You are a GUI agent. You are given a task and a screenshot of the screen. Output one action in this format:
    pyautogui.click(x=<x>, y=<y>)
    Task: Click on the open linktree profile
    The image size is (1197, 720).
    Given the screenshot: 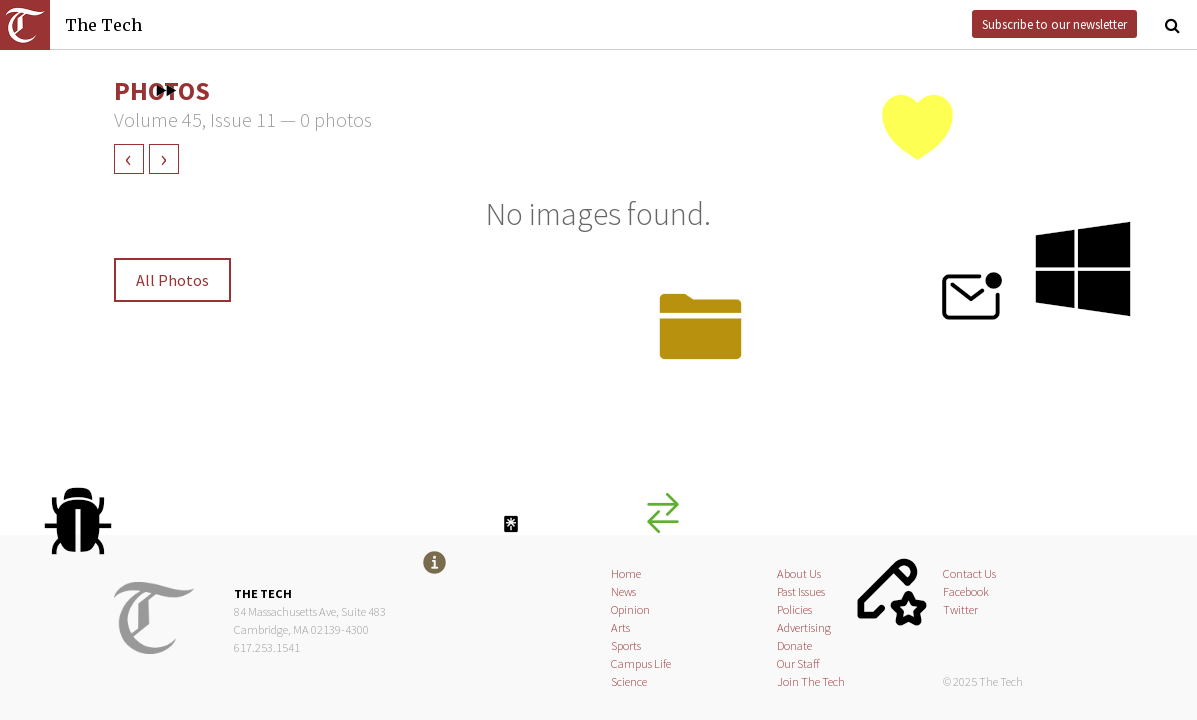 What is the action you would take?
    pyautogui.click(x=511, y=524)
    